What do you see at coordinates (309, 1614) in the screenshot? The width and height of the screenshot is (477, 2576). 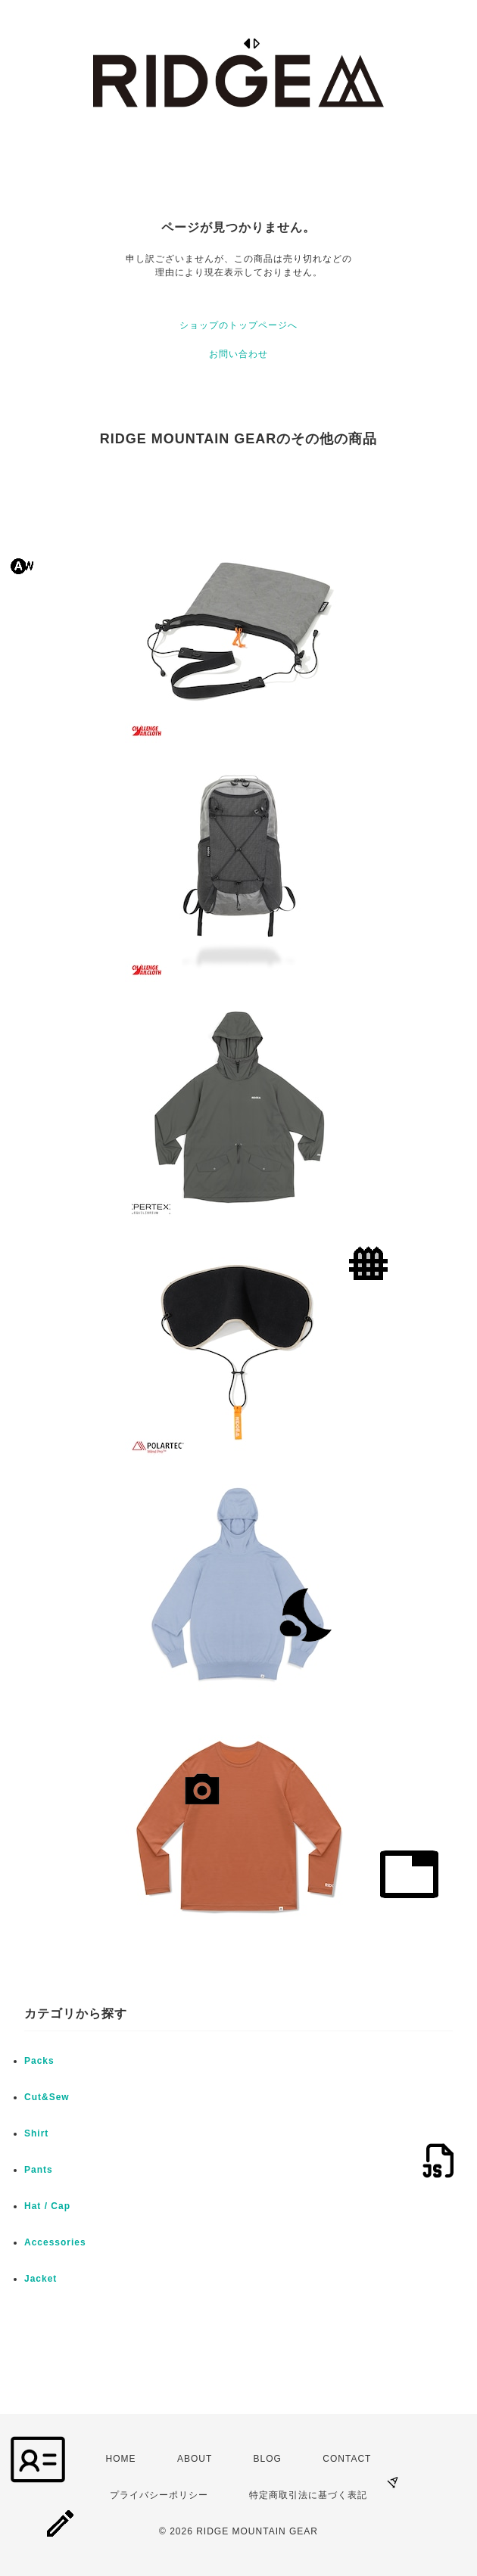 I see `toggle dark mode or night theme` at bounding box center [309, 1614].